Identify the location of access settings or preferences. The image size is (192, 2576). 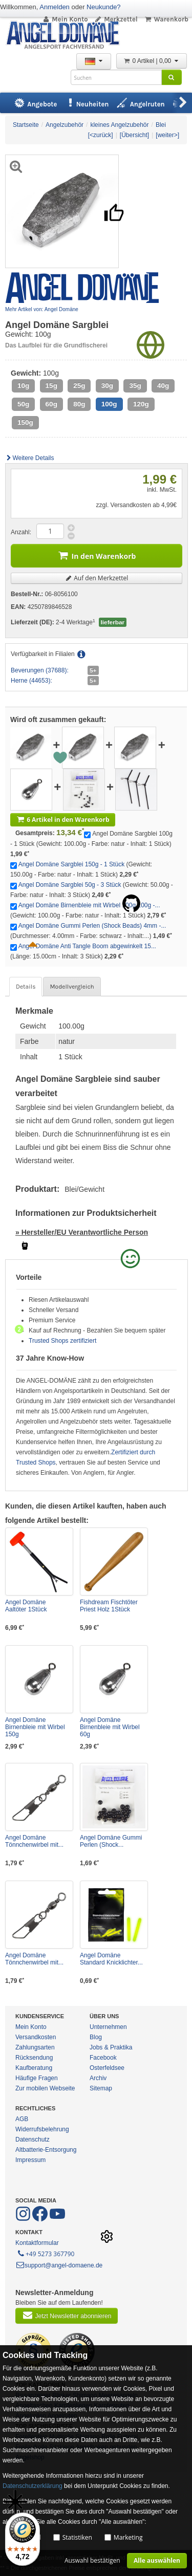
(106, 2236).